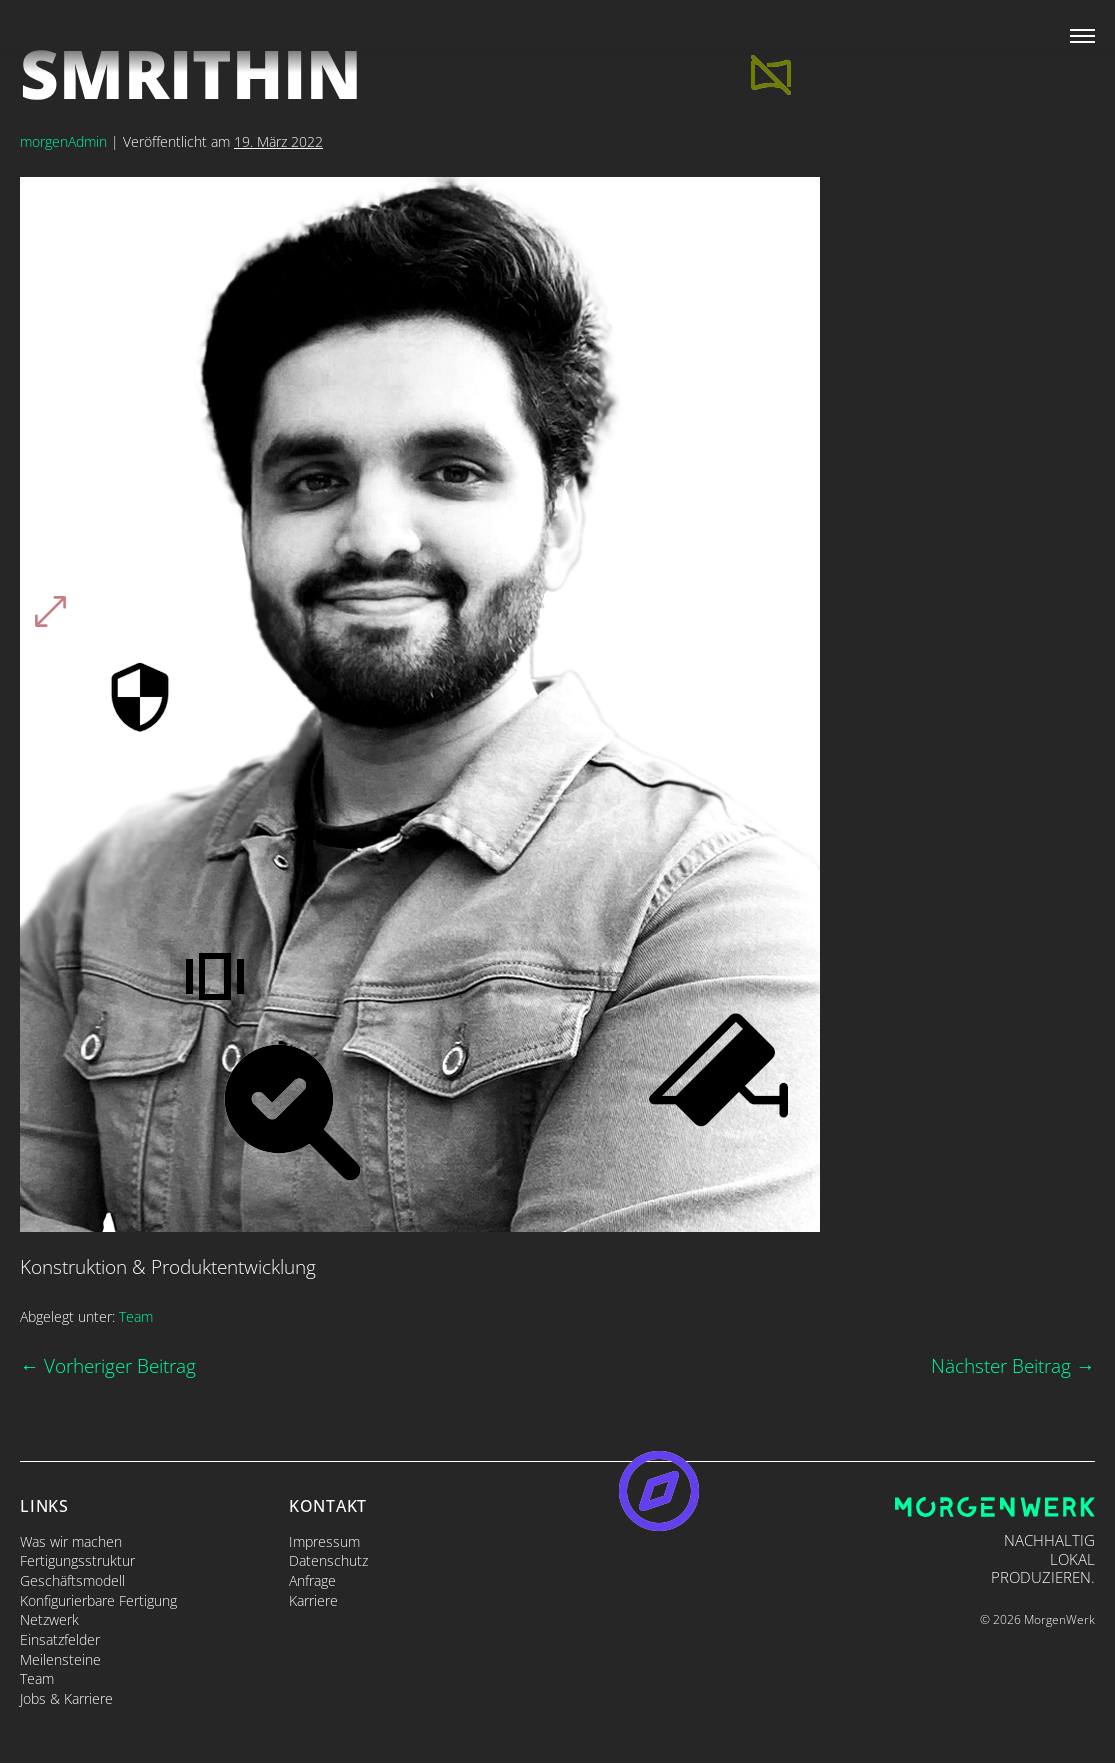 The image size is (1115, 1763). I want to click on search completed successfully, so click(292, 1112).